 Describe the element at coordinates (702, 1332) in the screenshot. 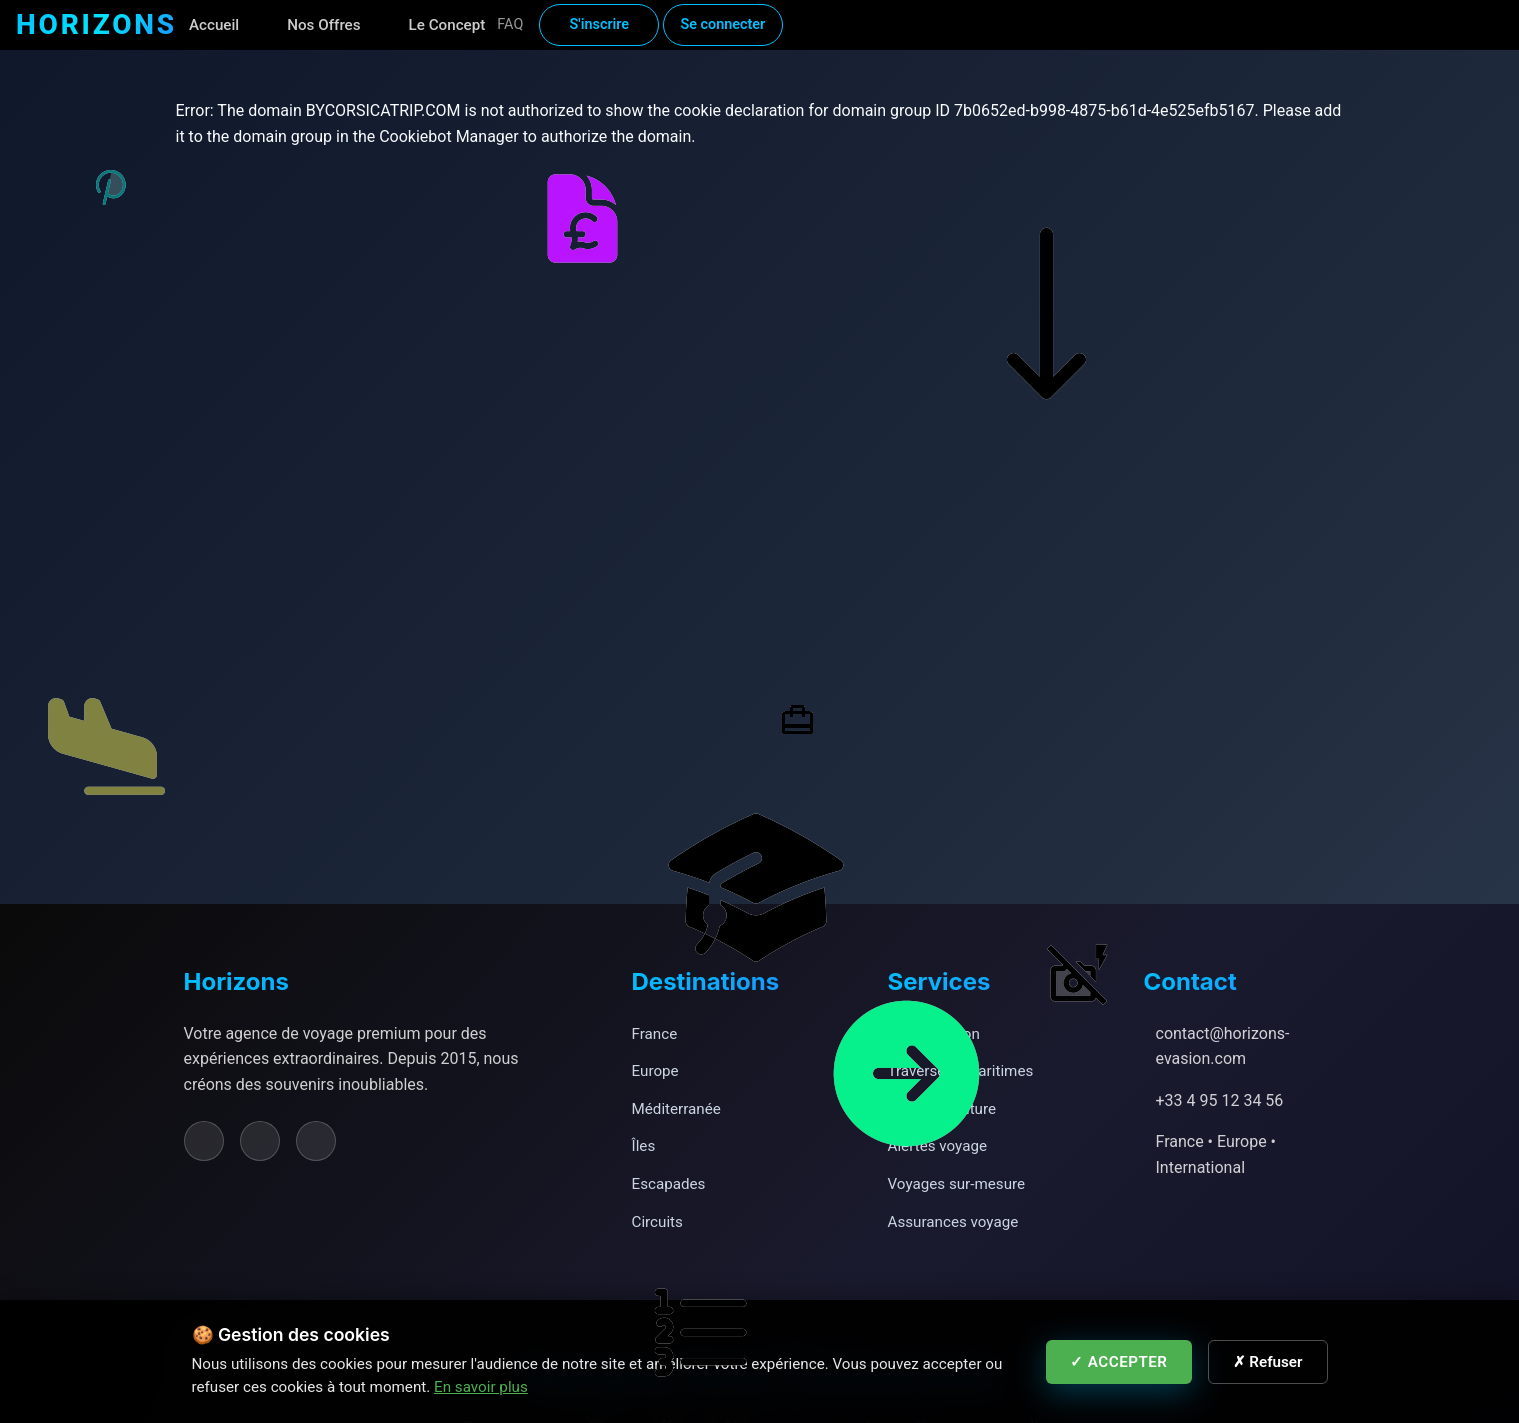

I see `format text as a numbered list` at that location.